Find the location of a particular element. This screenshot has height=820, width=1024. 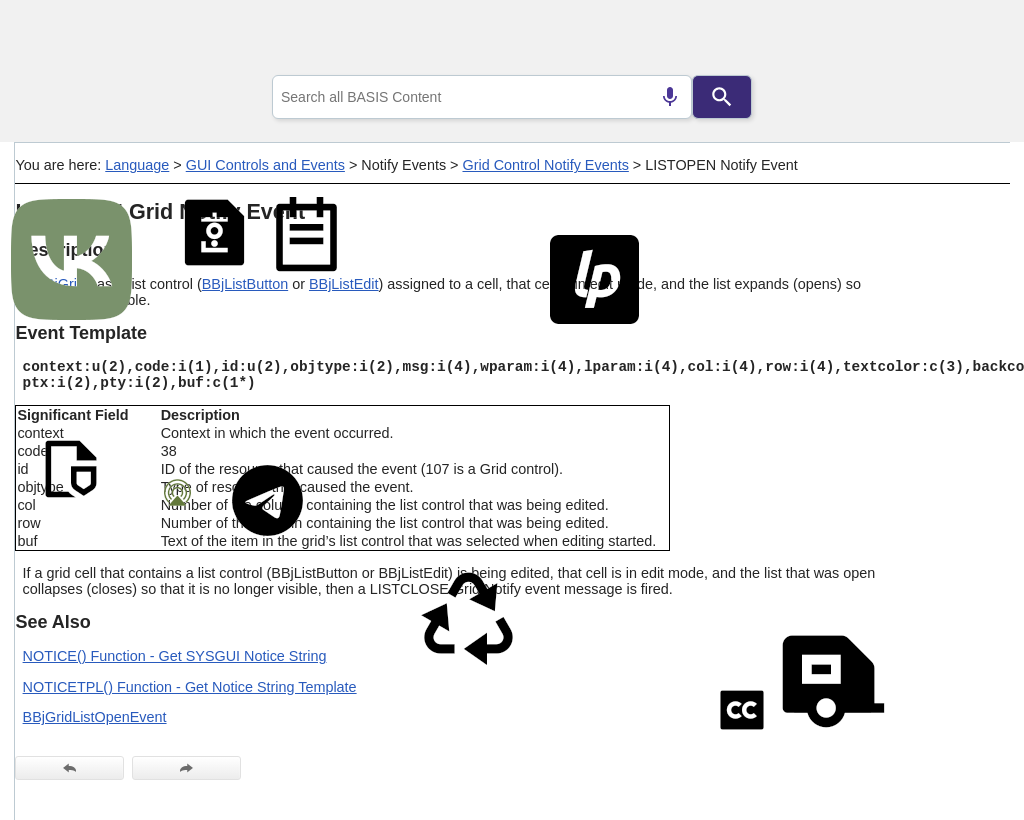

stream audio to airplay-compatible devices is located at coordinates (177, 492).